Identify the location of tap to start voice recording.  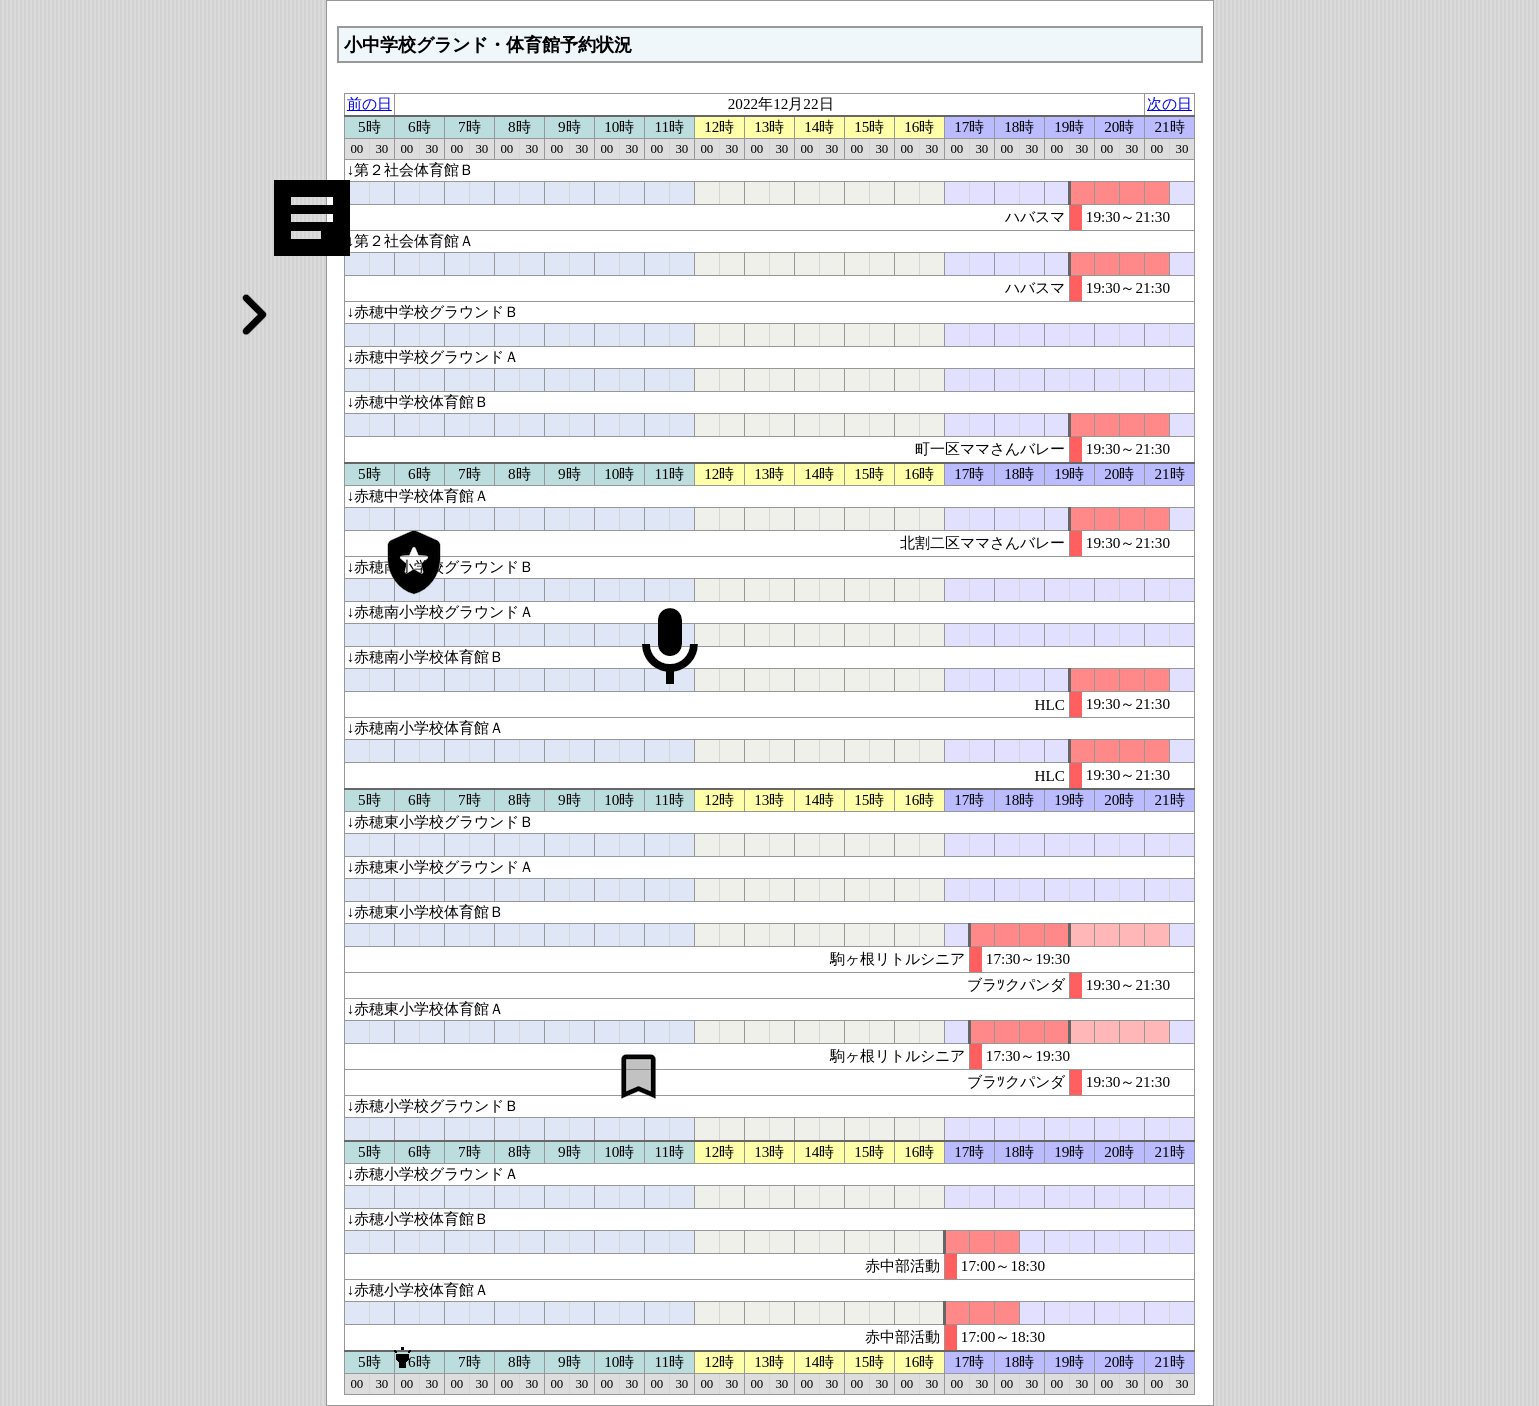
(670, 648).